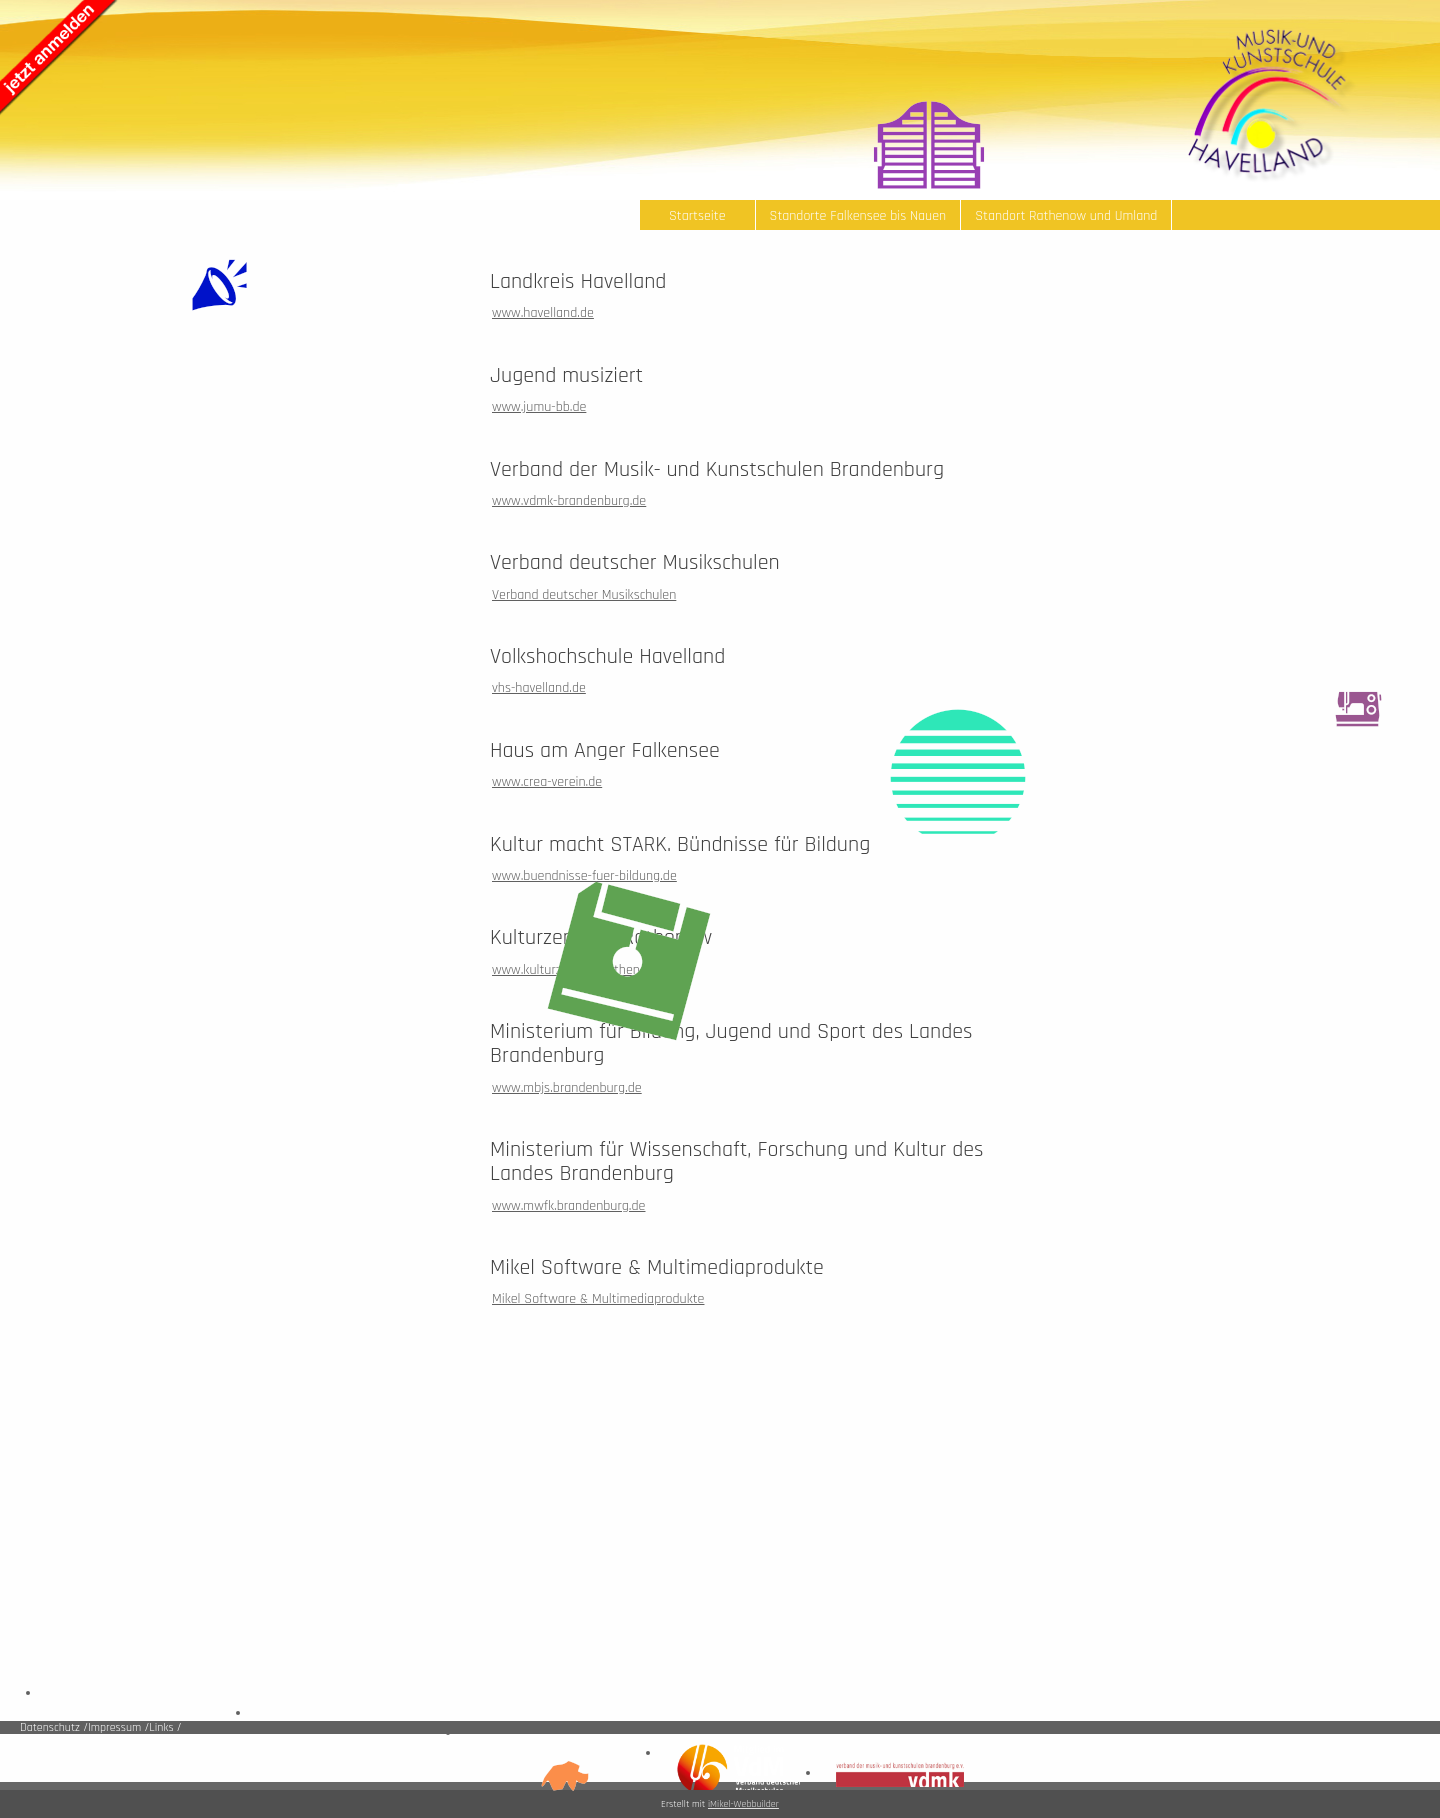 The image size is (1440, 1818). I want to click on select switzerland as country or region, so click(565, 1776).